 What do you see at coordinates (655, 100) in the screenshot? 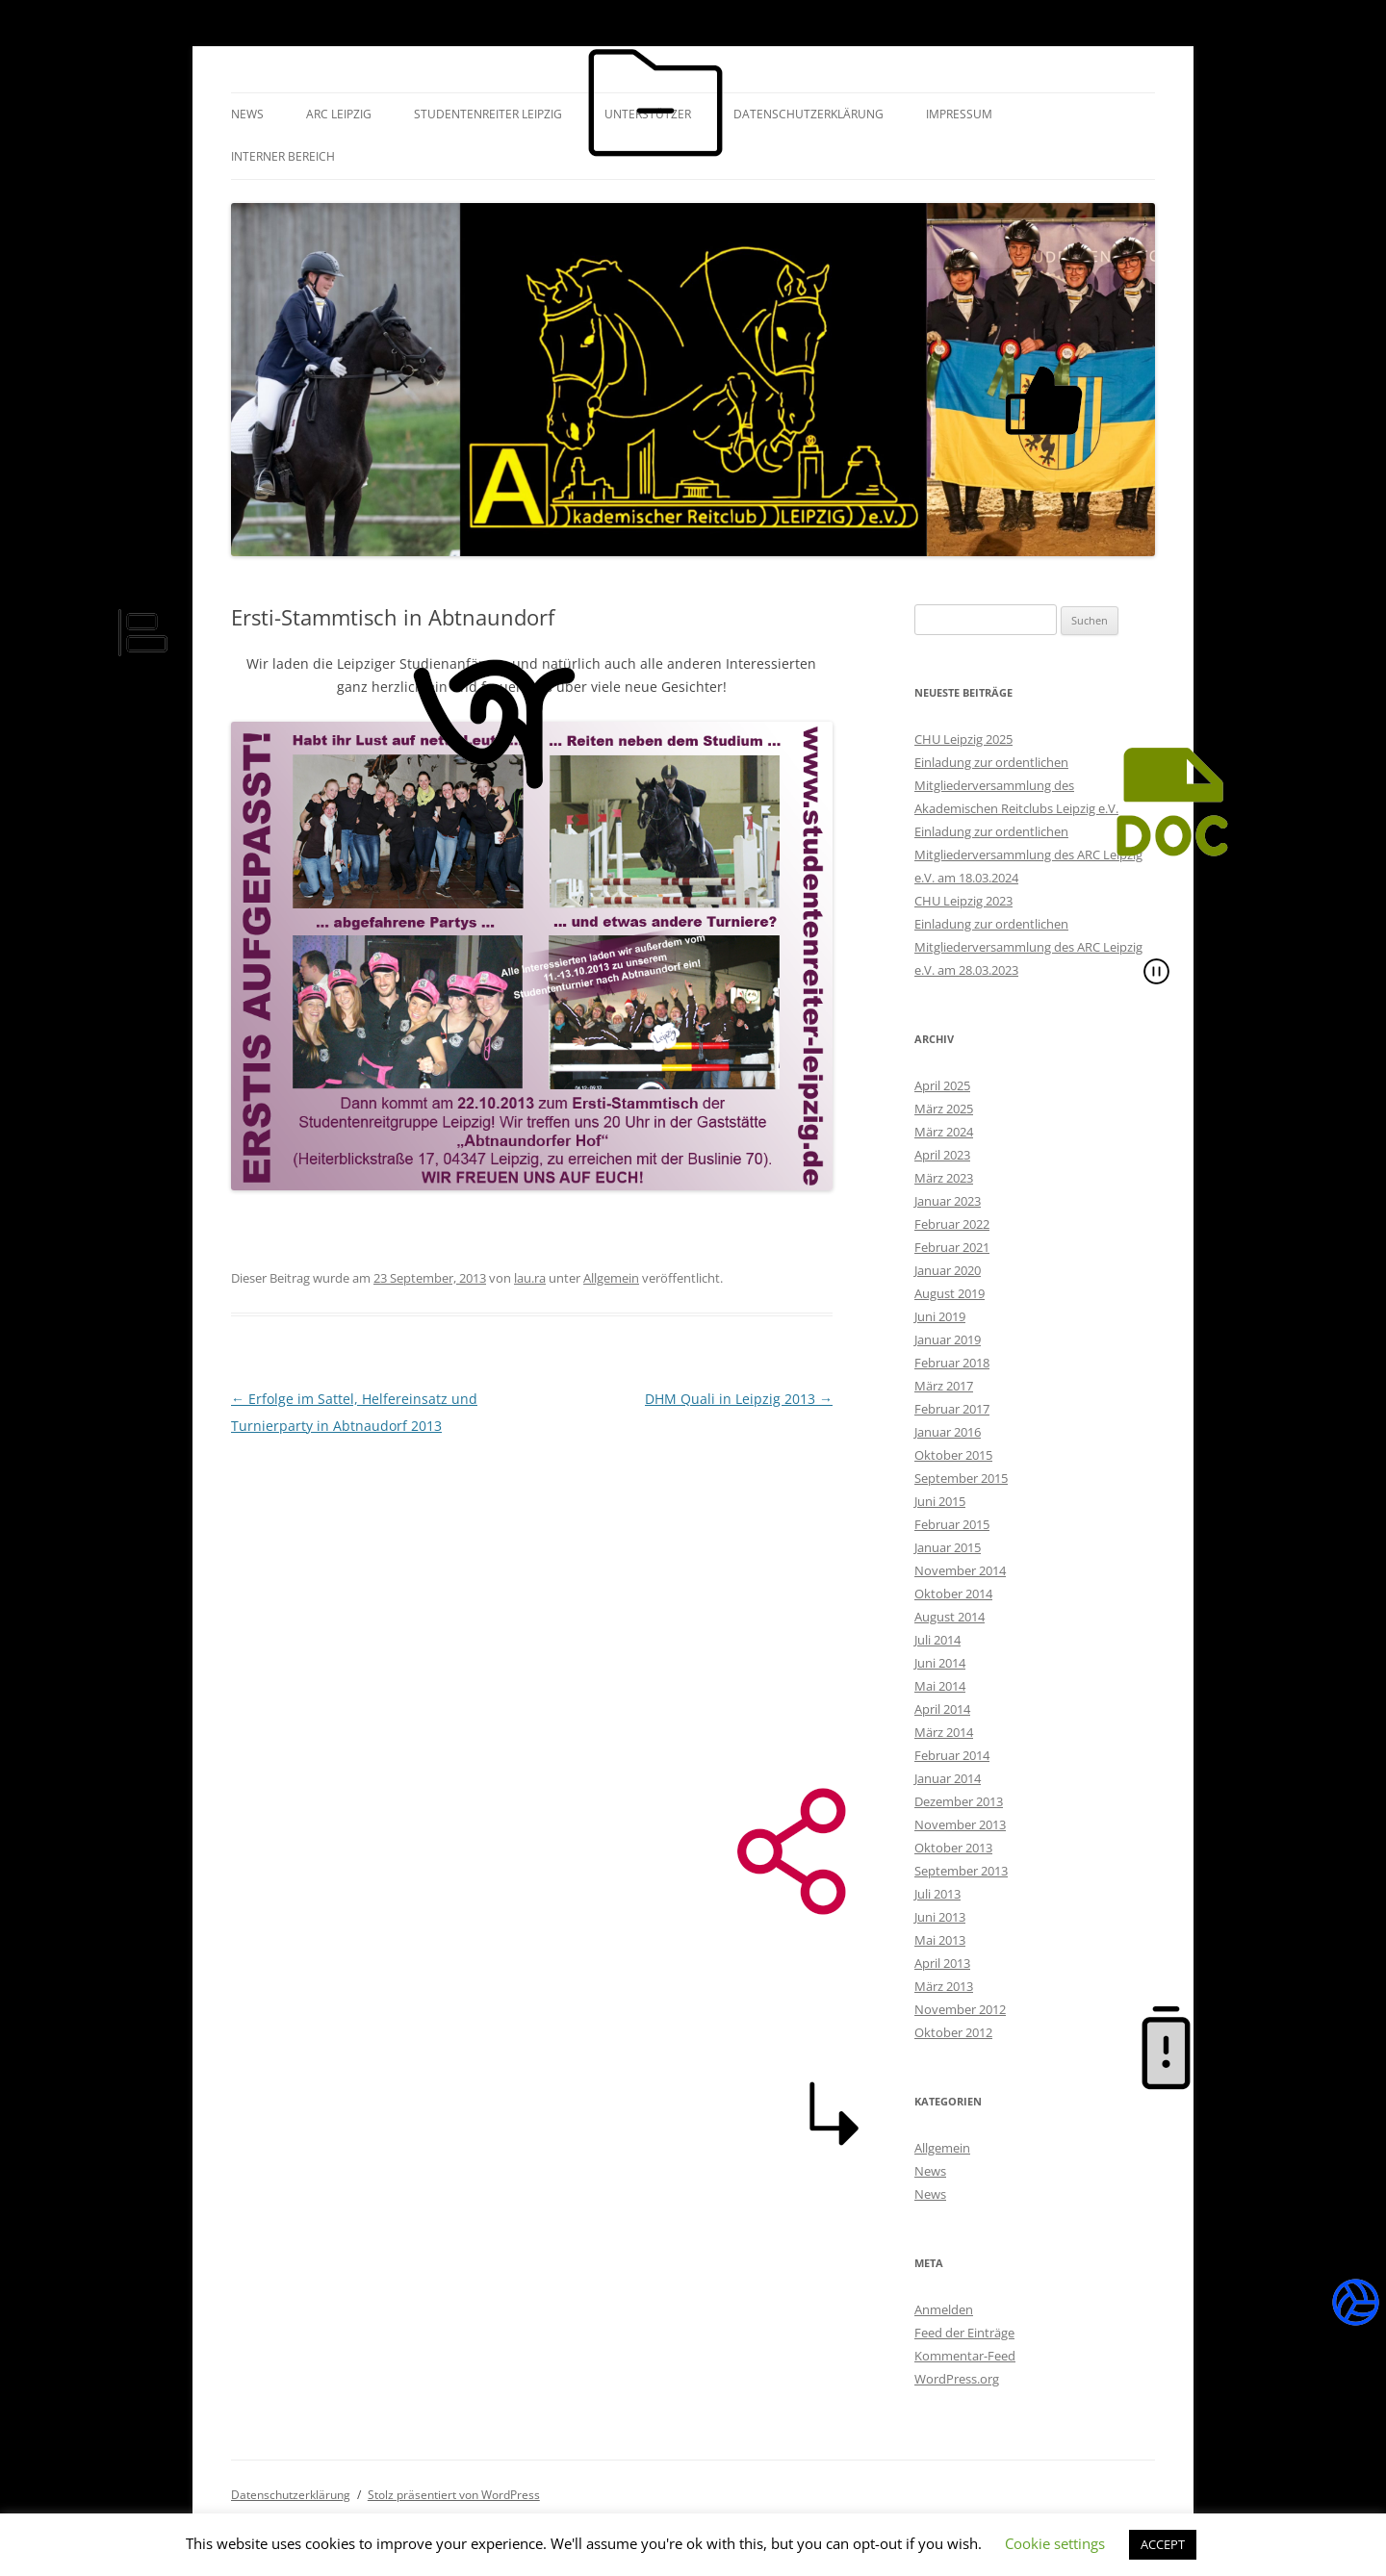
I see `remove a folder` at bounding box center [655, 100].